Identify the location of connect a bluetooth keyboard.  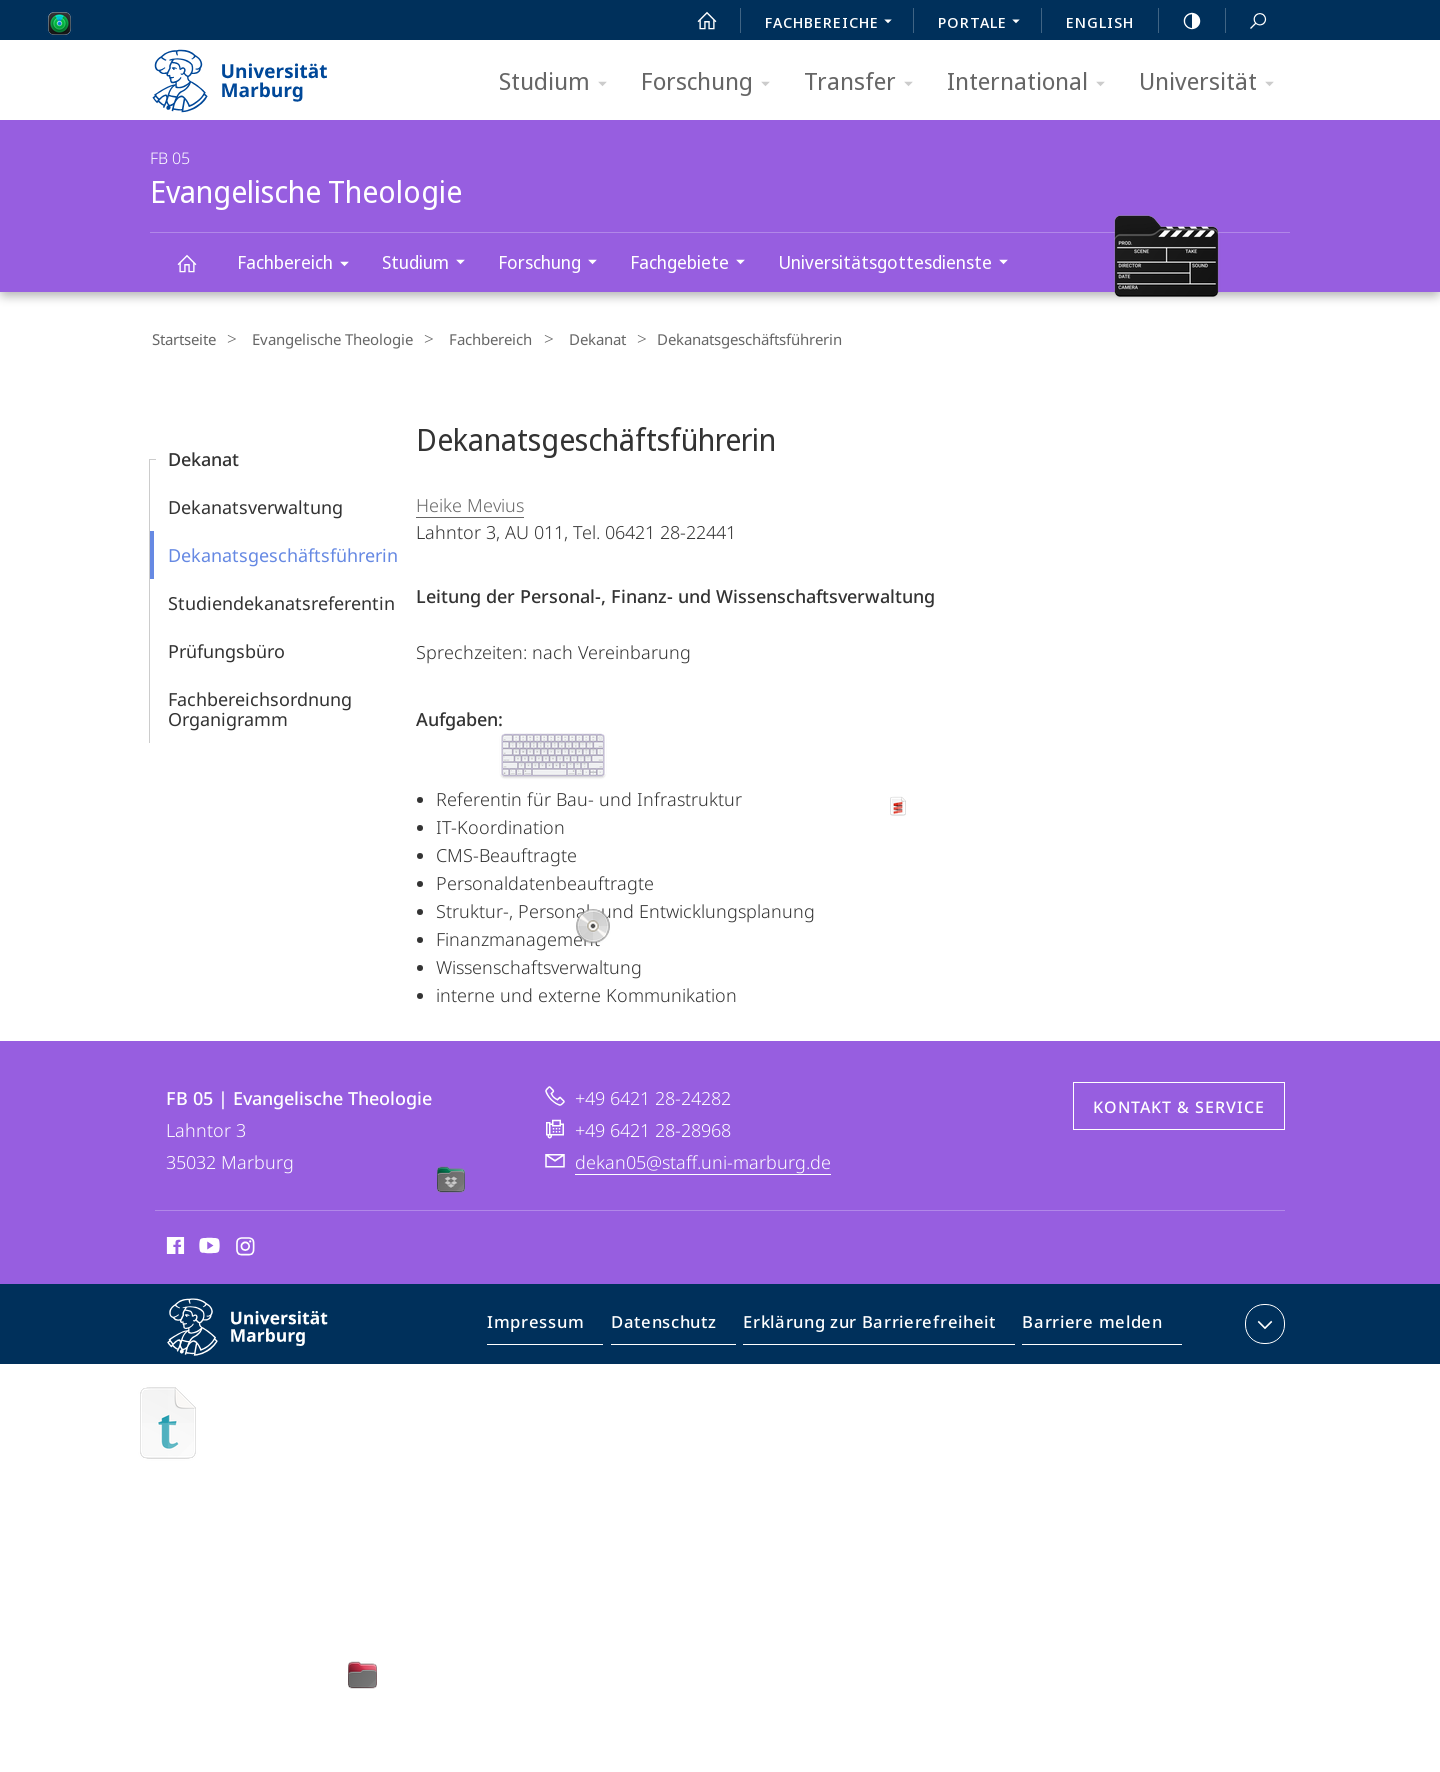
(553, 755).